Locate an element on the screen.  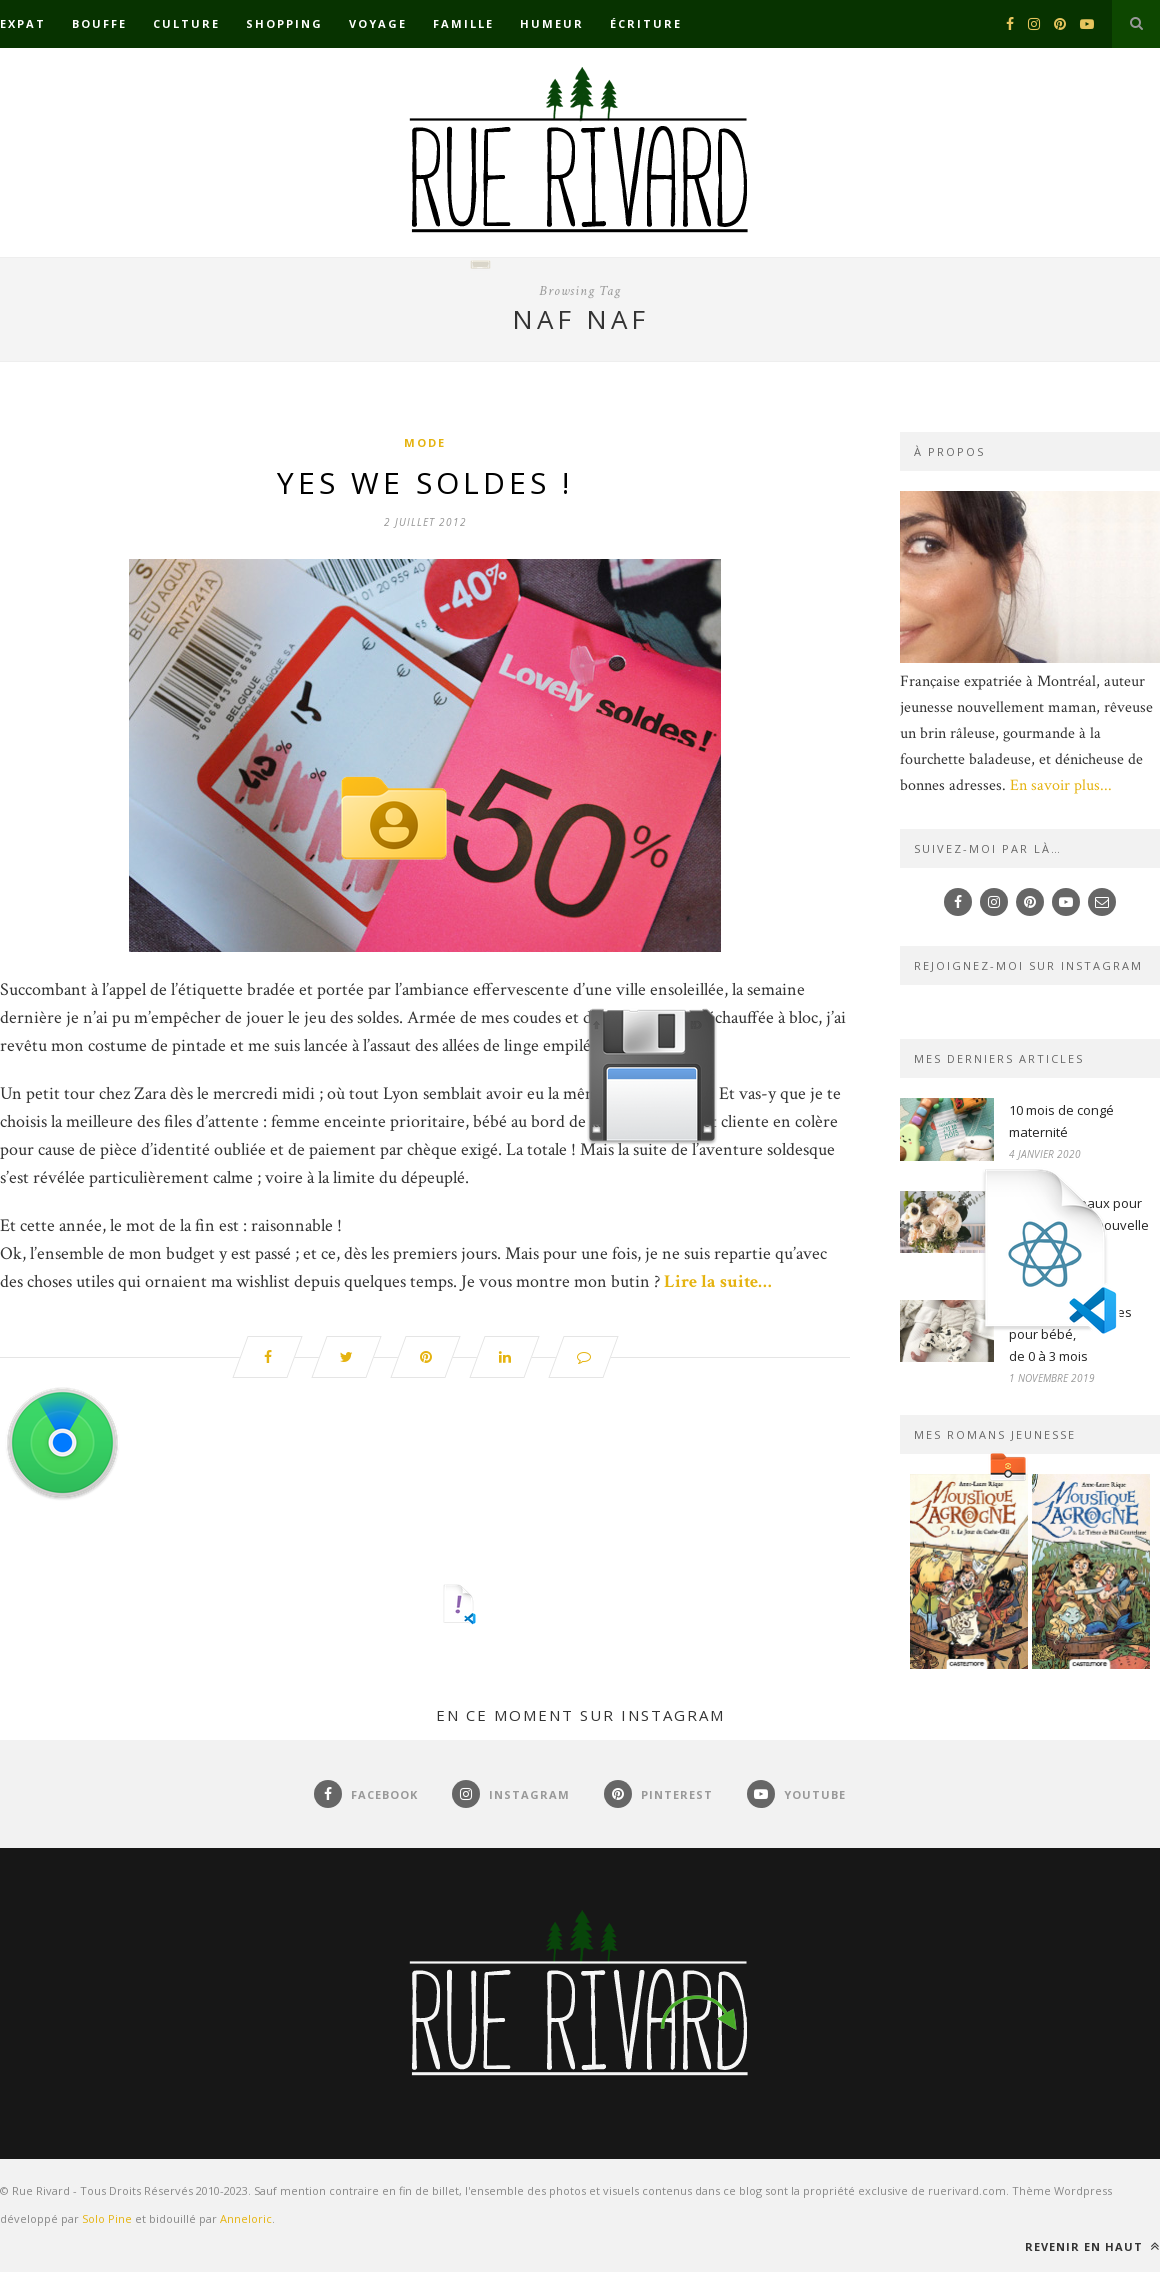
open a React JavaScript file is located at coordinates (1045, 1252).